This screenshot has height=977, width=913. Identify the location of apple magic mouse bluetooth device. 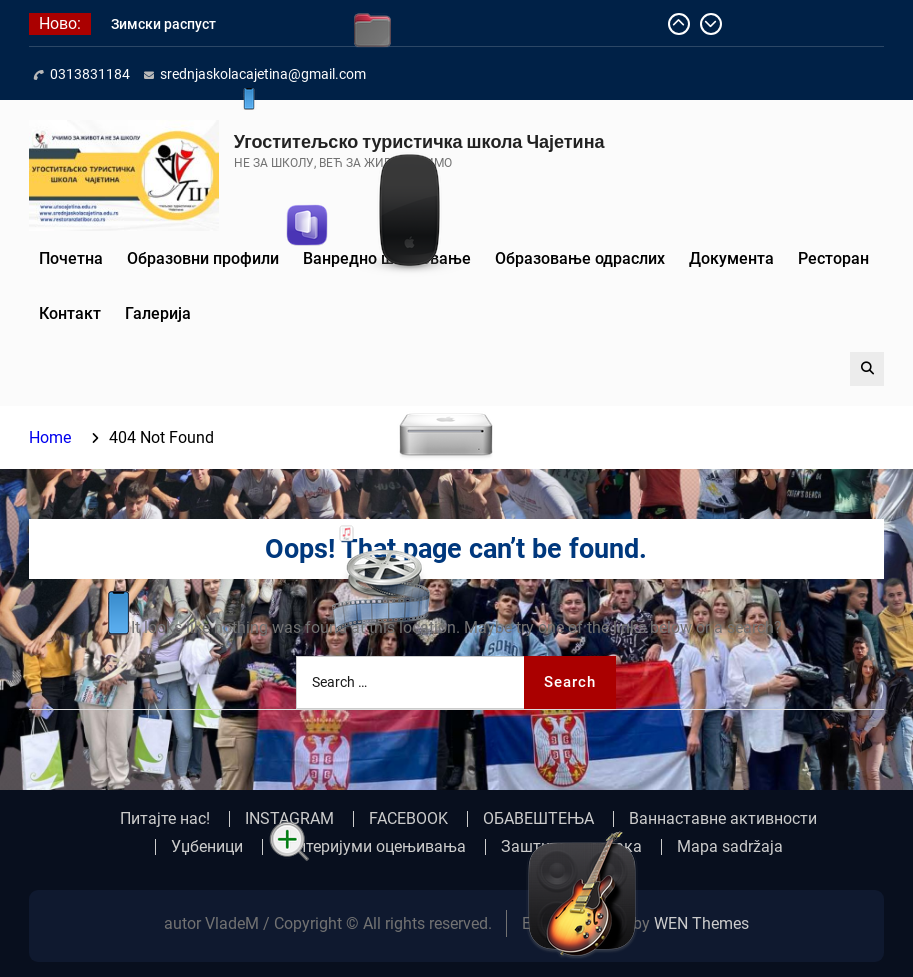
(409, 214).